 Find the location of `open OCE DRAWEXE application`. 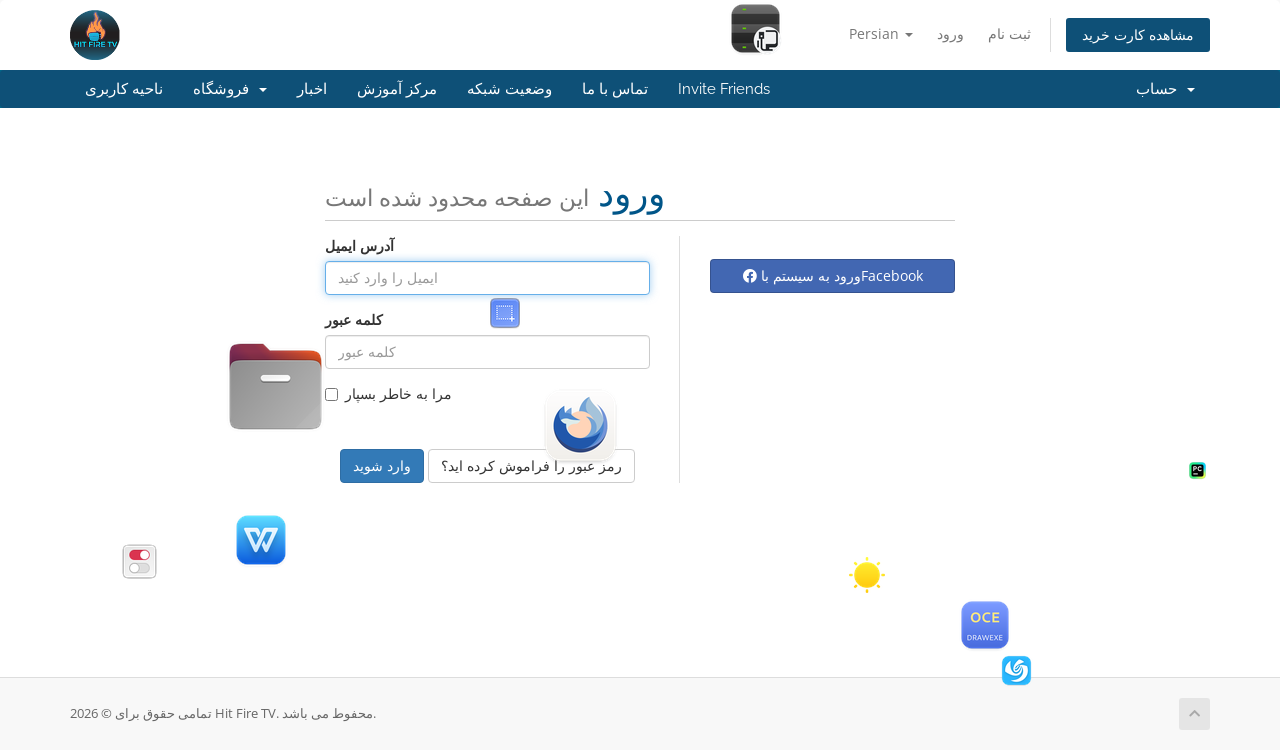

open OCE DRAWEXE application is located at coordinates (985, 625).